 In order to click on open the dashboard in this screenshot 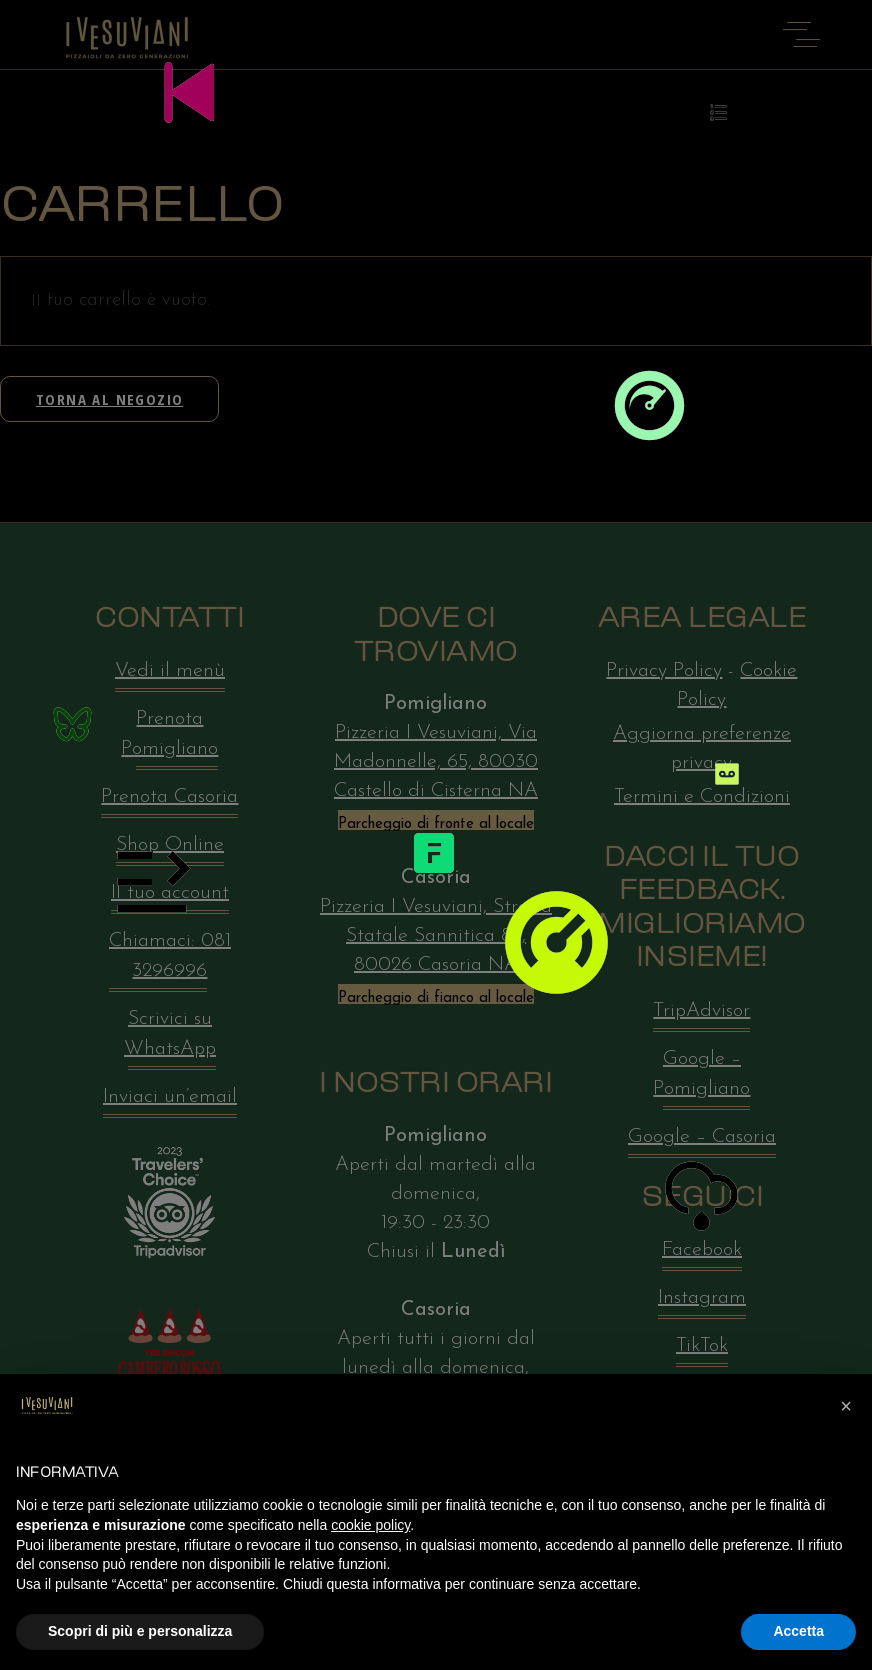, I will do `click(556, 942)`.